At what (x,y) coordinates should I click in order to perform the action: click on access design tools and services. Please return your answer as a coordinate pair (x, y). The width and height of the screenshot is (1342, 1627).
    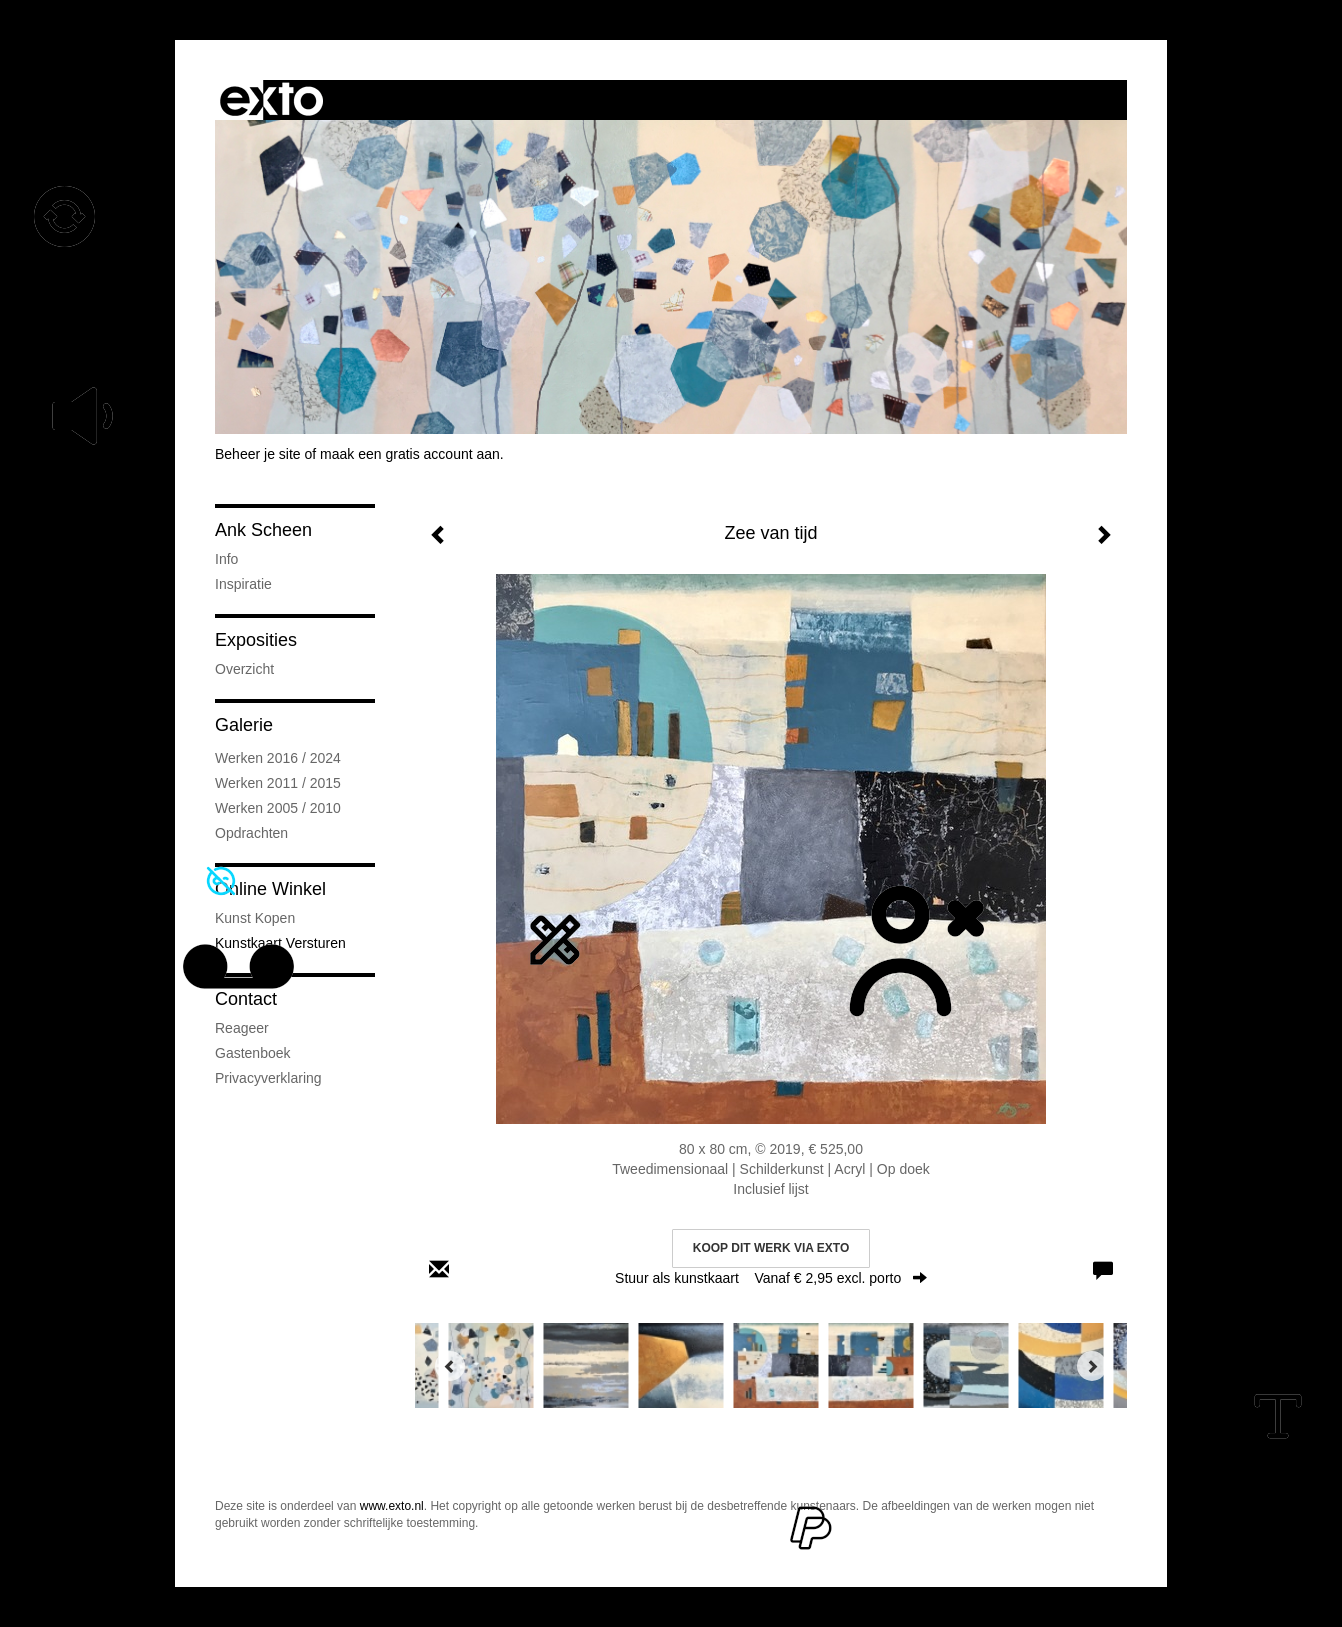
    Looking at the image, I should click on (555, 940).